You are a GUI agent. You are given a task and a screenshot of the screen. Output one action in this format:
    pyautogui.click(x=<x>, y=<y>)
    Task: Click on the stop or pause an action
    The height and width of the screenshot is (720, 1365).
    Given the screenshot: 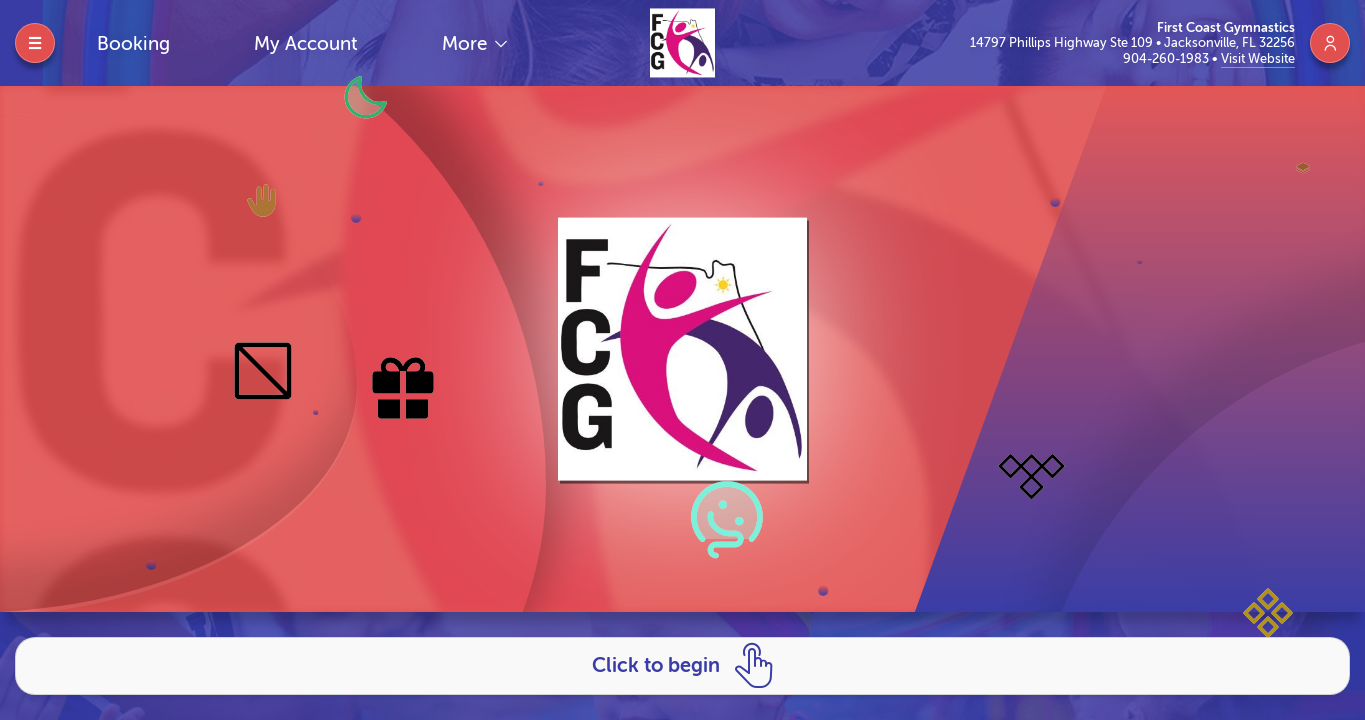 What is the action you would take?
    pyautogui.click(x=262, y=200)
    